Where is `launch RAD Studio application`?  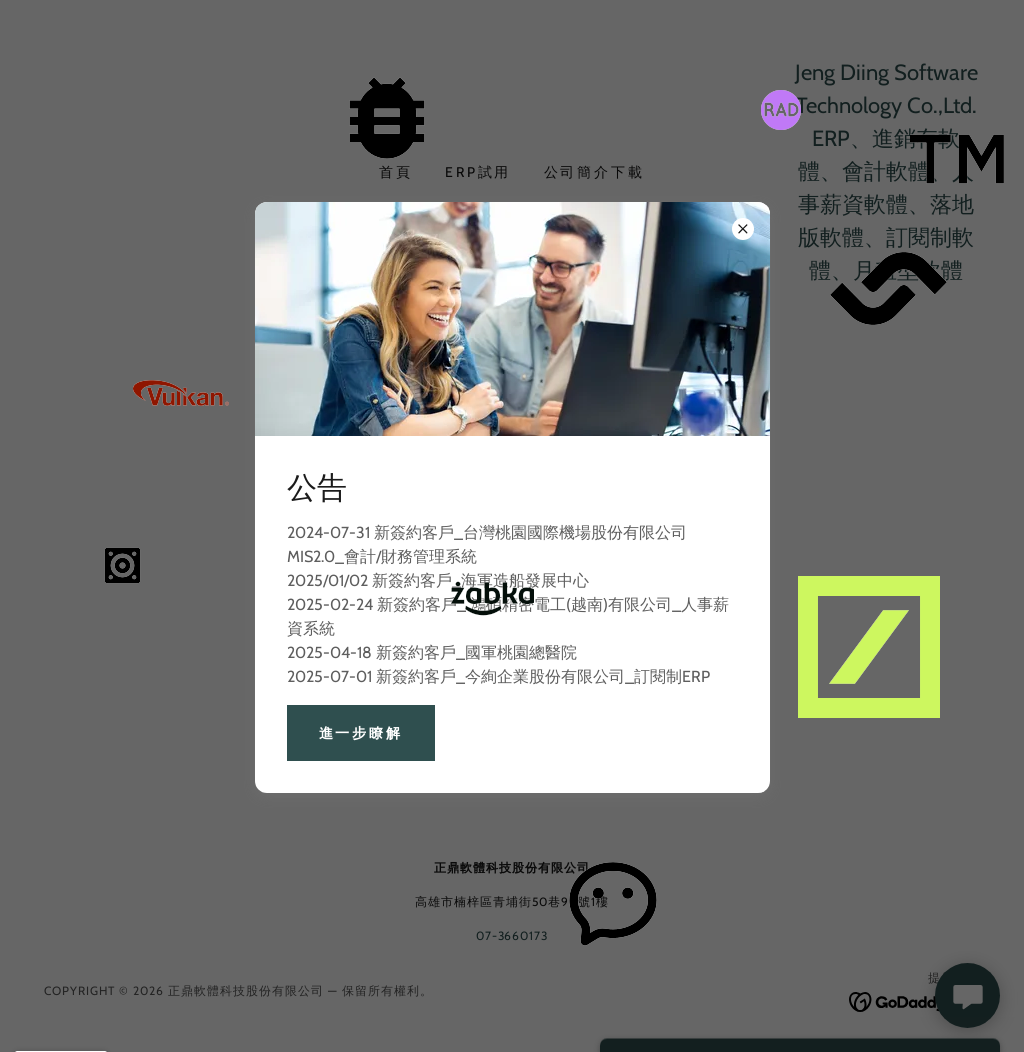 launch RAD Studio application is located at coordinates (781, 110).